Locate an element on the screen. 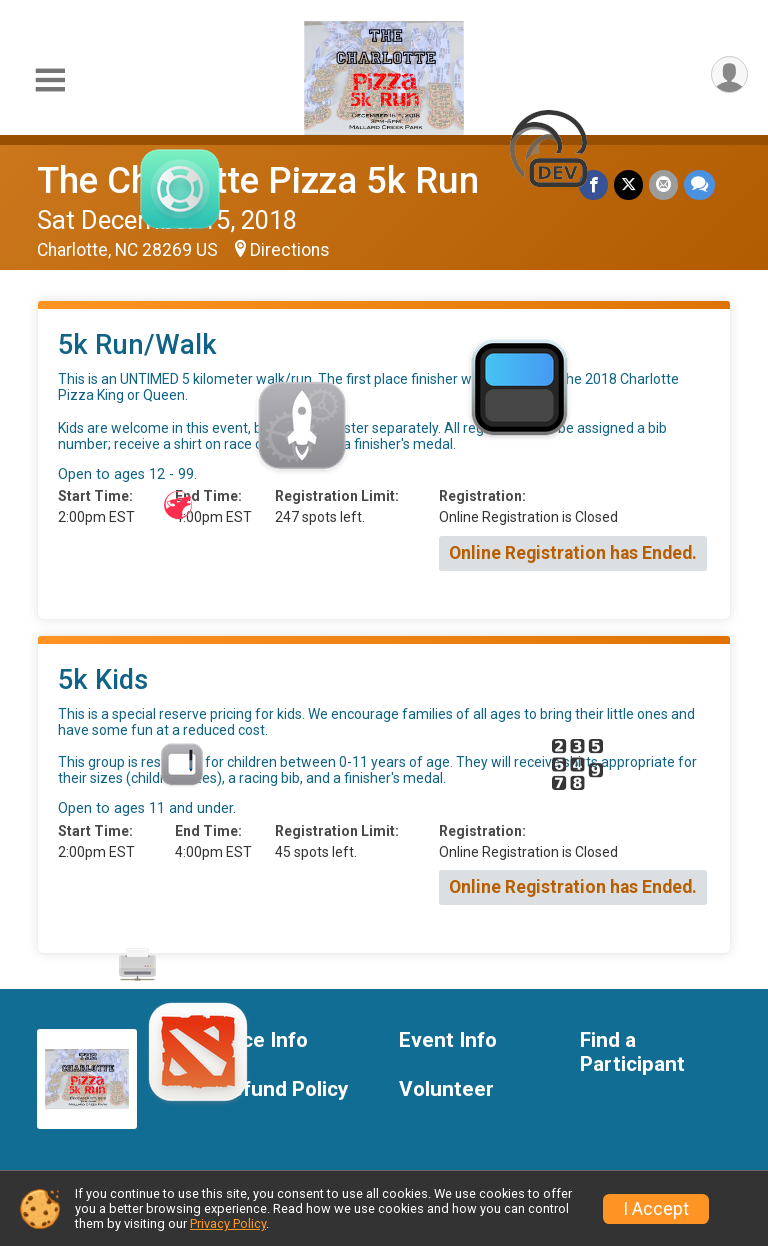 Image resolution: width=768 pixels, height=1246 pixels. open the help center is located at coordinates (180, 189).